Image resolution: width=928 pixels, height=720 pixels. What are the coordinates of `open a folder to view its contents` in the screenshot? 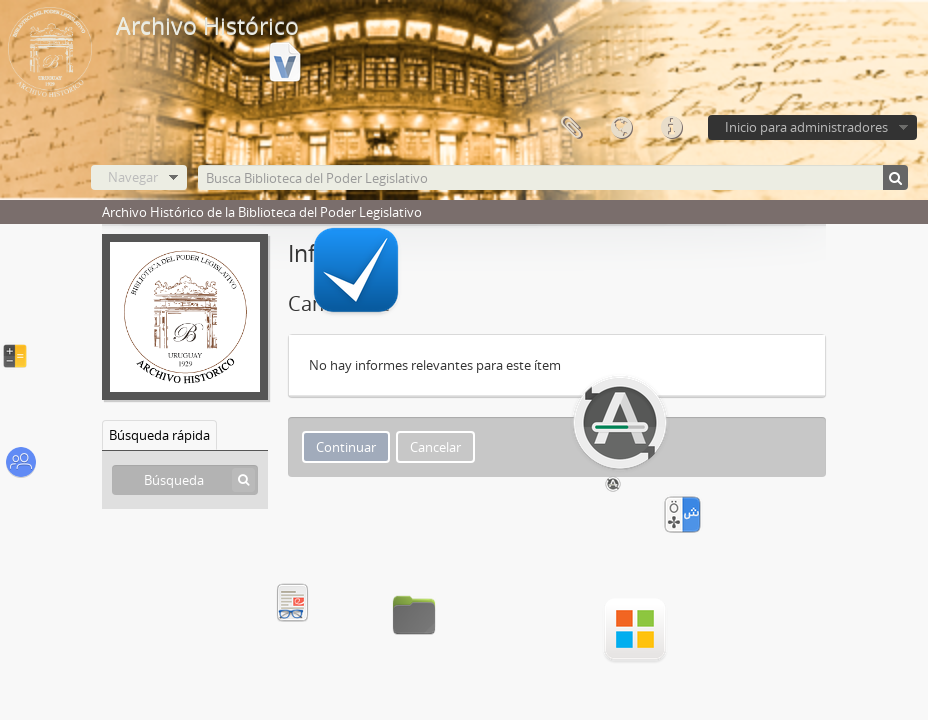 It's located at (414, 615).